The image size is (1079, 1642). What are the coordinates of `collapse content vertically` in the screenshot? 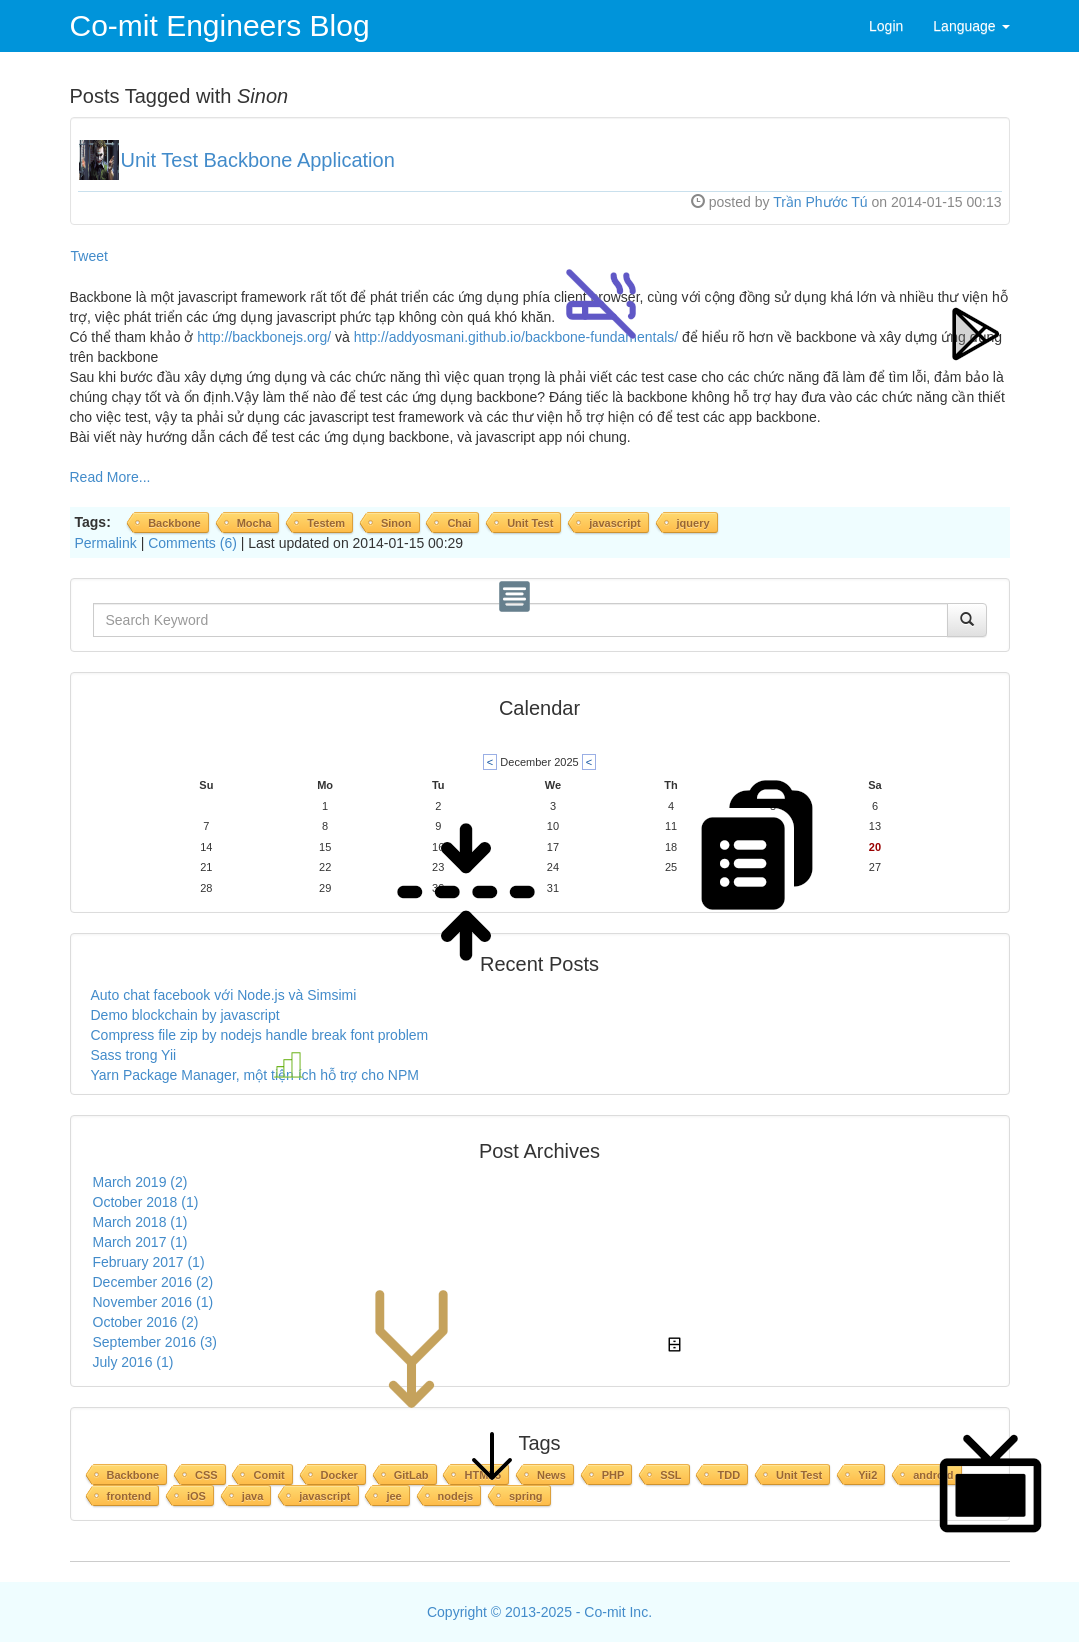 It's located at (466, 892).